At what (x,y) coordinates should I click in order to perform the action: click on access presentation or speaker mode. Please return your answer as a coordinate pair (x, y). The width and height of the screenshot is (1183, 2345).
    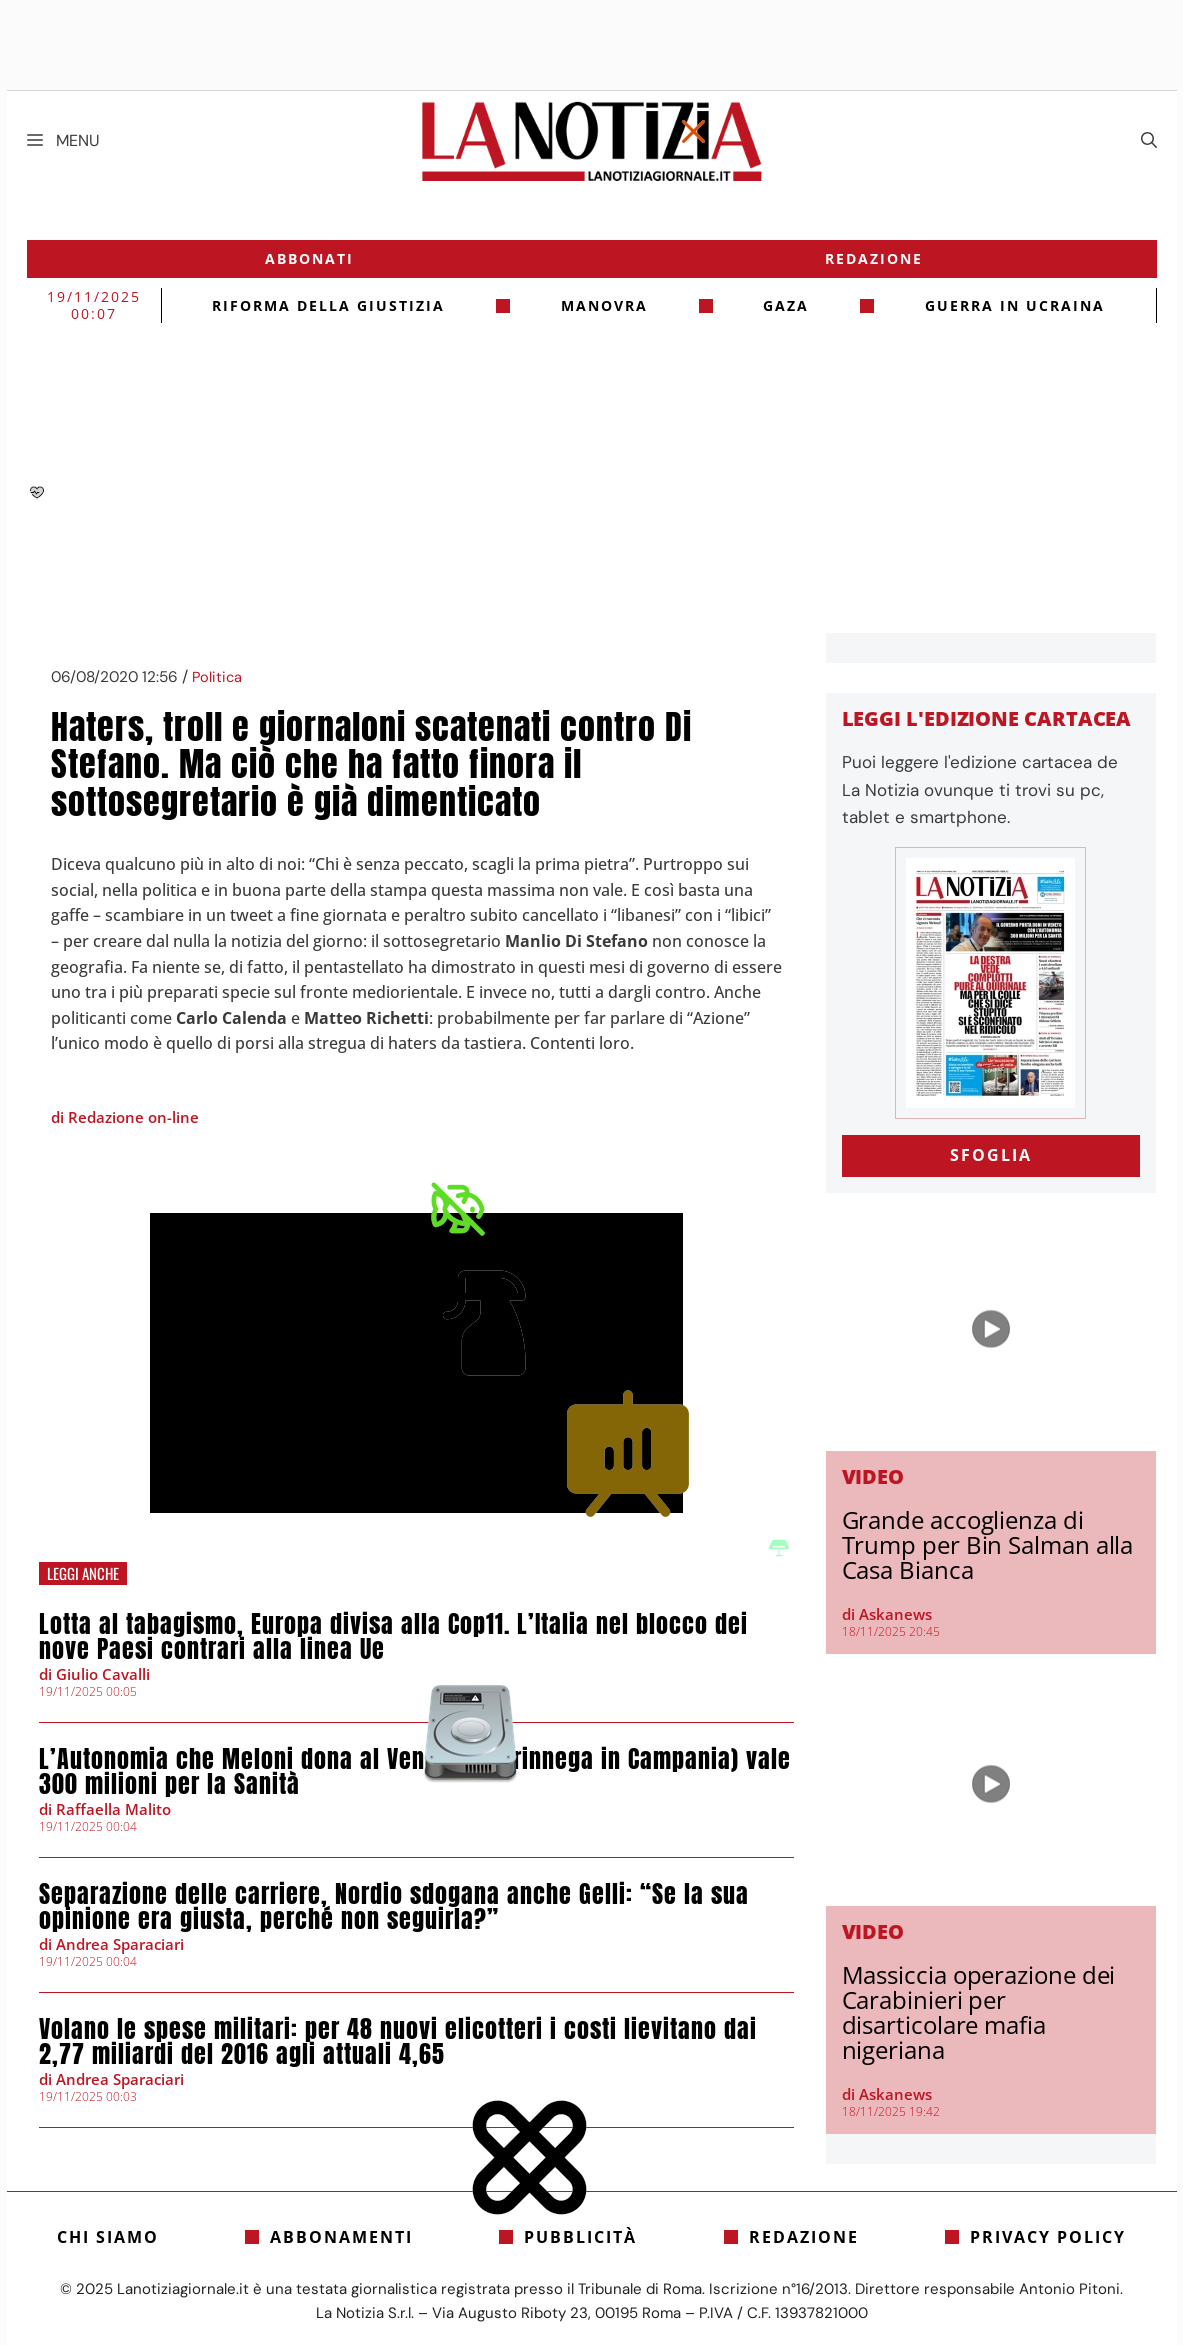
    Looking at the image, I should click on (779, 1548).